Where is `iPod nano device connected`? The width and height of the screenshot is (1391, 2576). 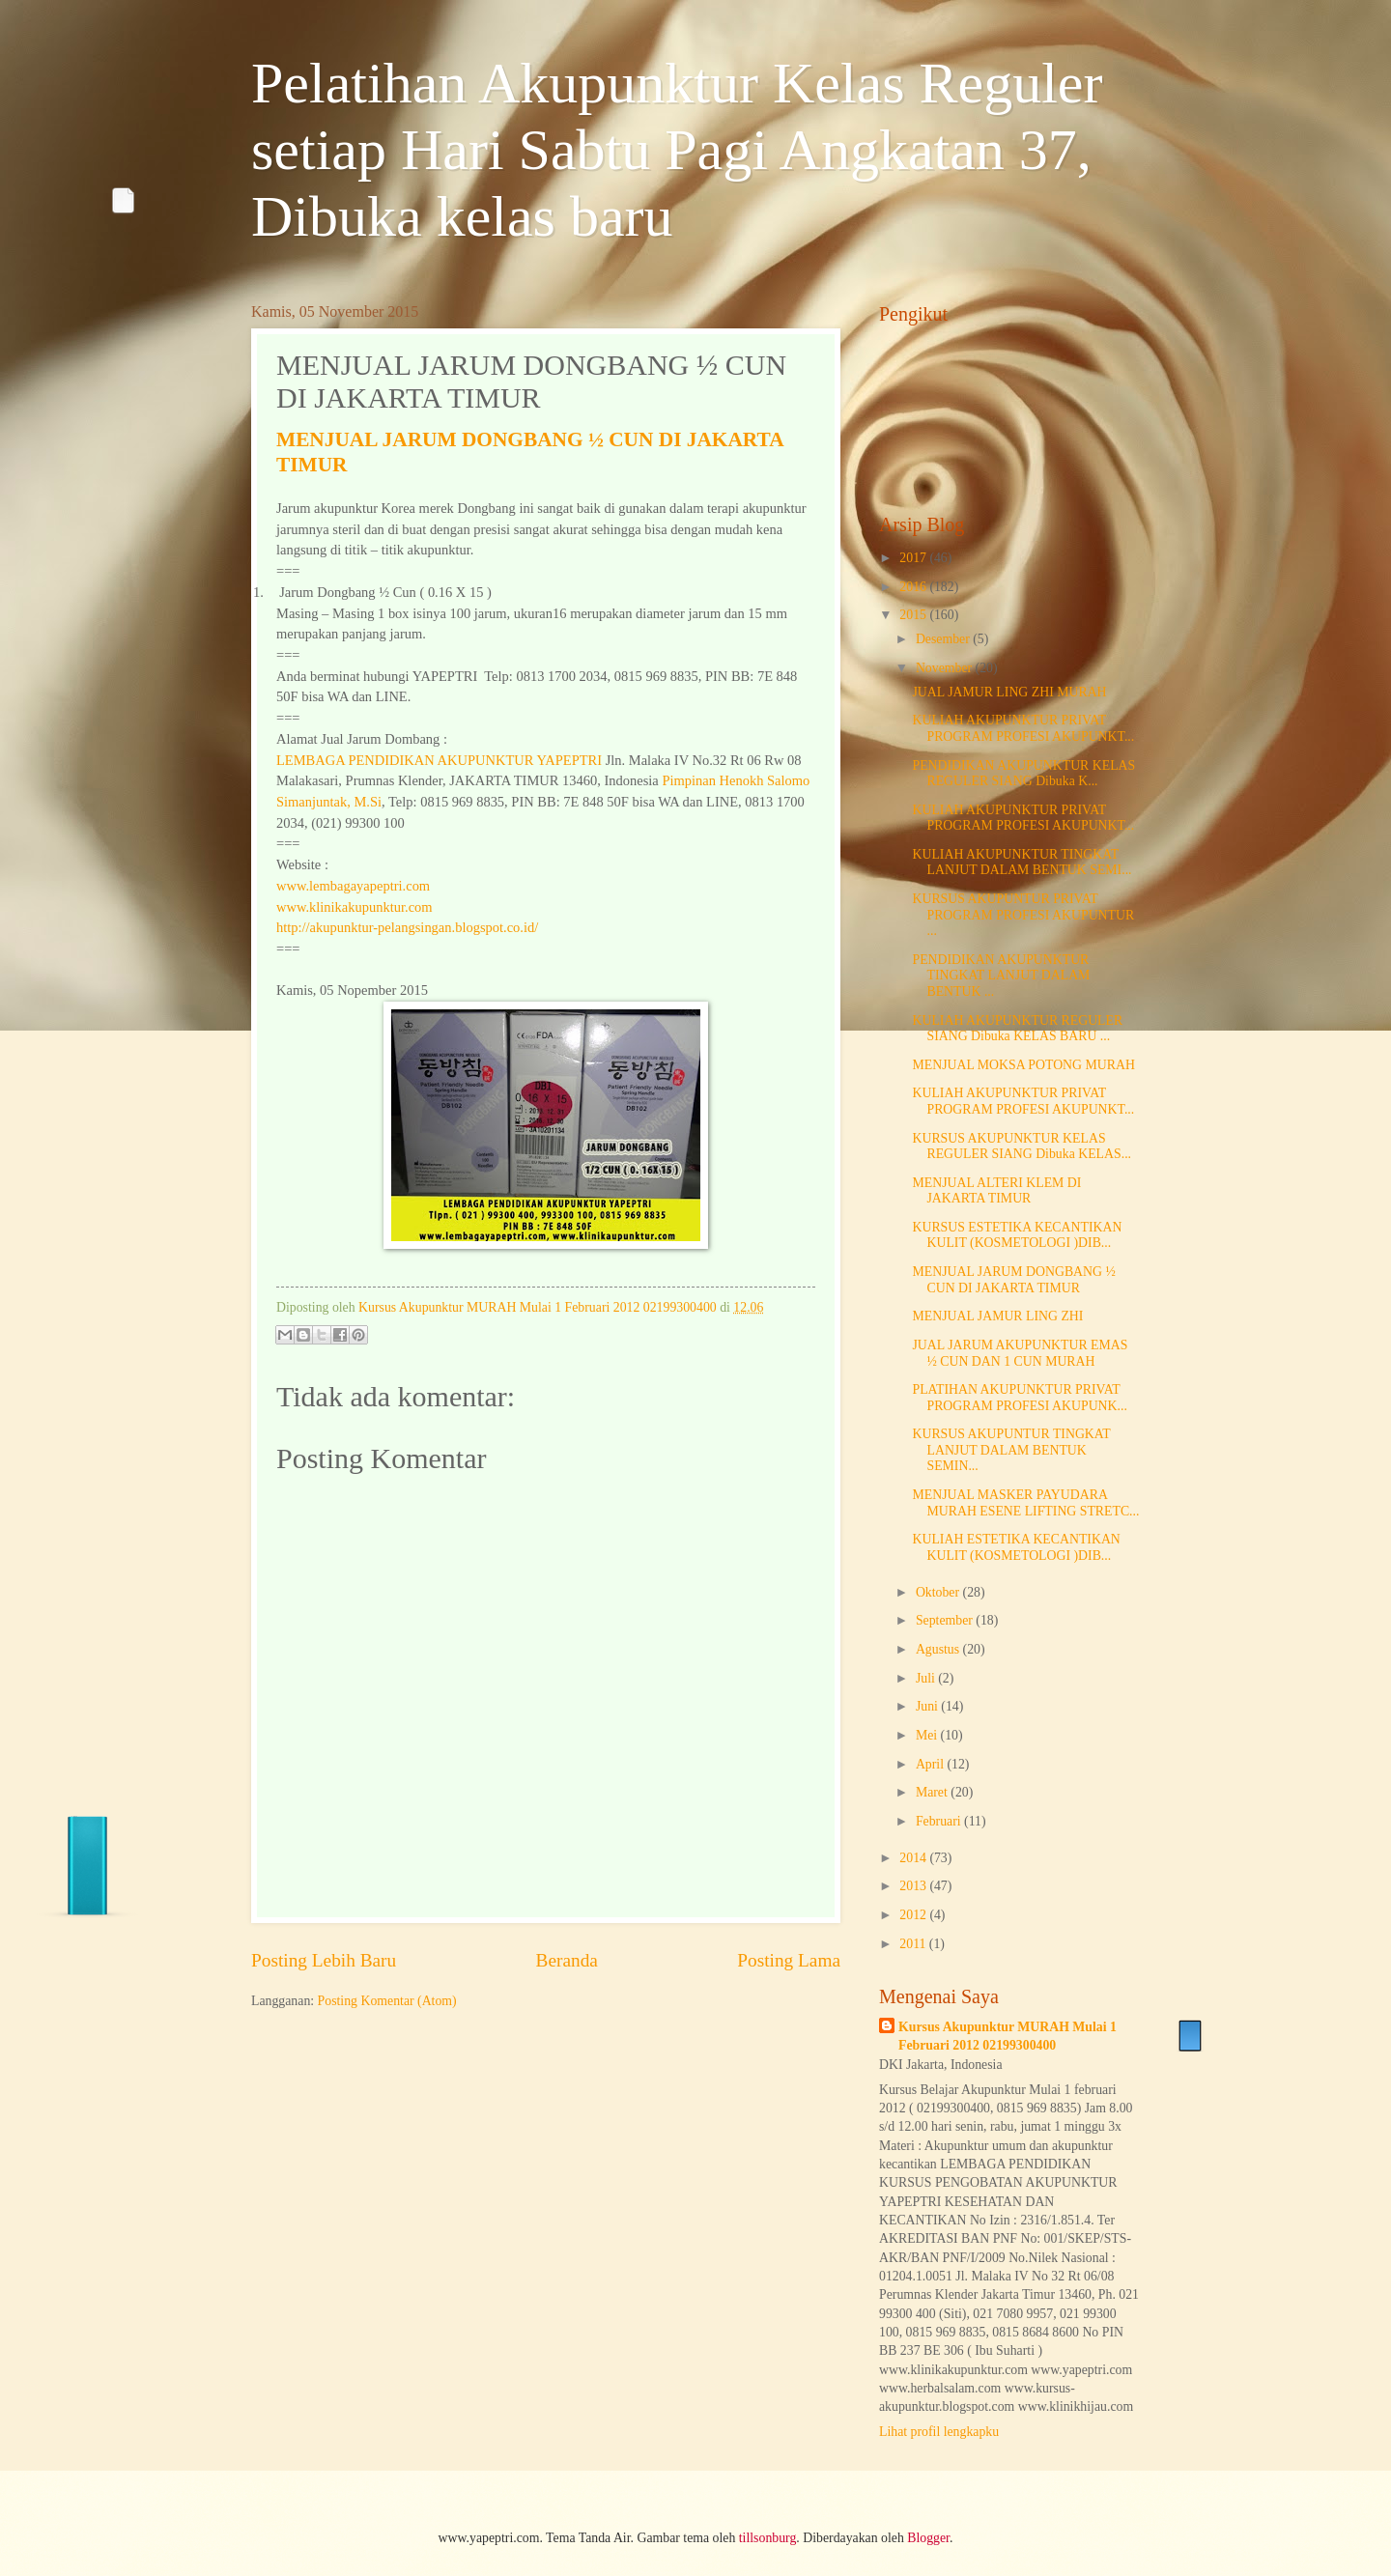 iPod nano device connected is located at coordinates (87, 1867).